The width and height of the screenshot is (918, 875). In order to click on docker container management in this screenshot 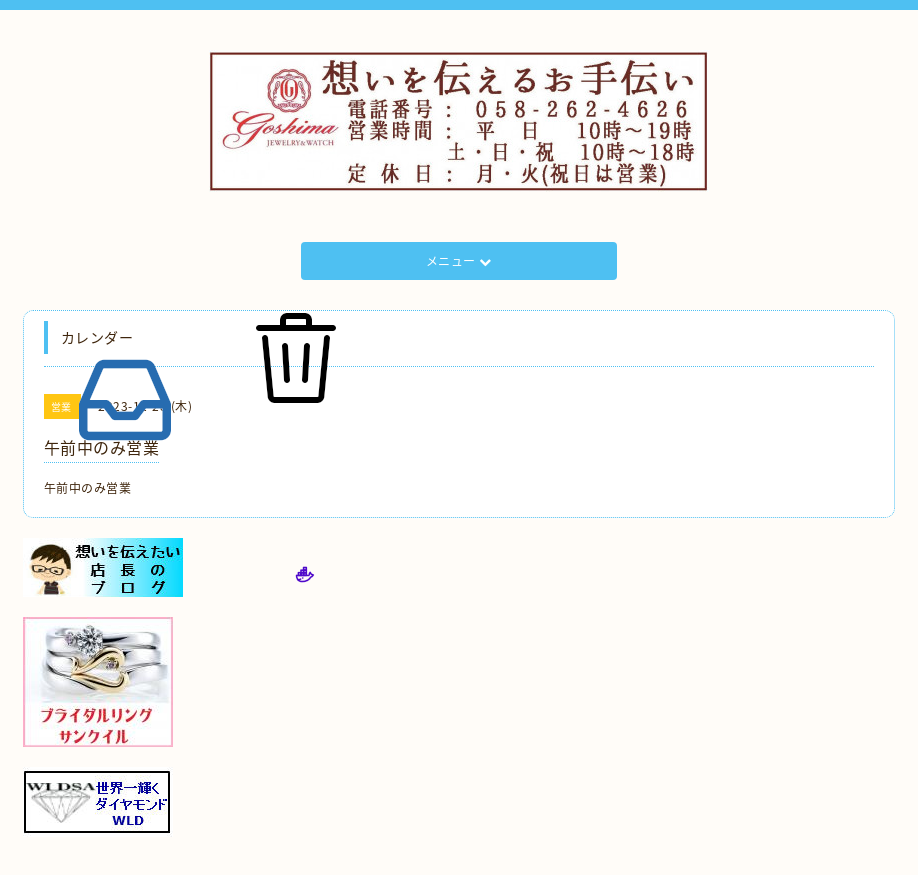, I will do `click(304, 574)`.